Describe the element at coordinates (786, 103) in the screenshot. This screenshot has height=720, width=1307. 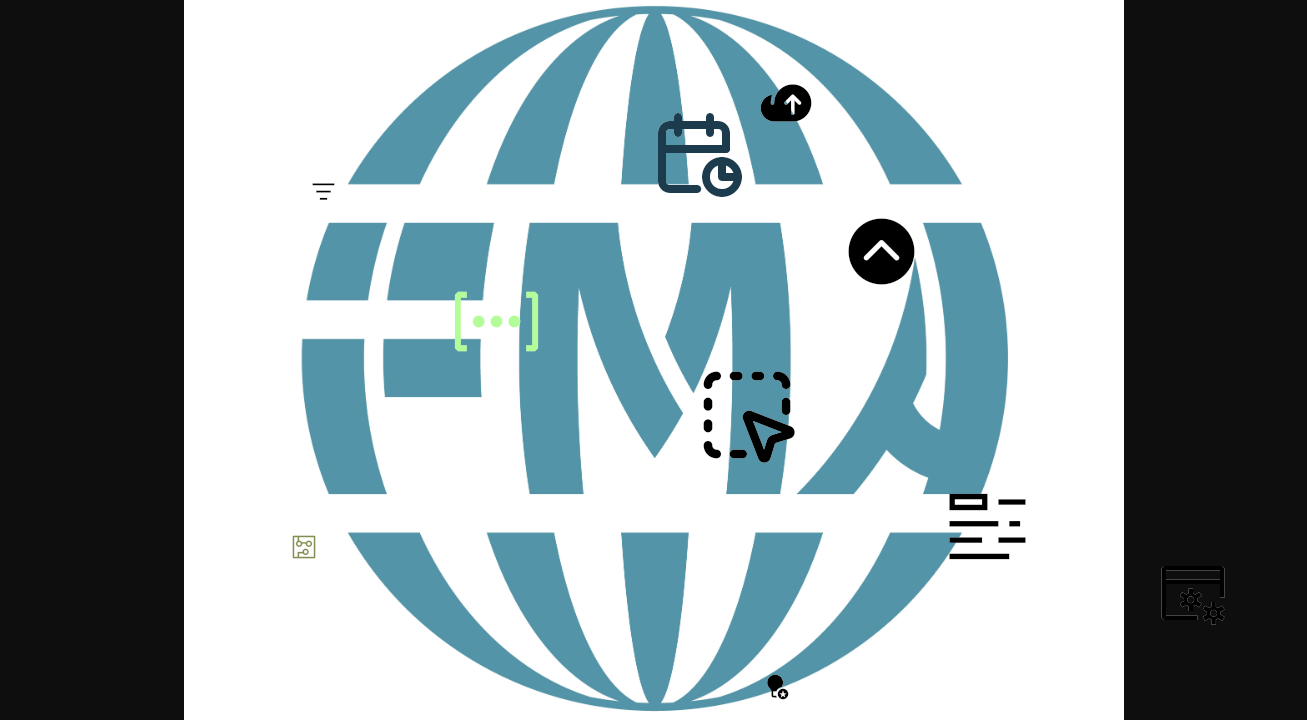
I see `upload file to cloud storage` at that location.